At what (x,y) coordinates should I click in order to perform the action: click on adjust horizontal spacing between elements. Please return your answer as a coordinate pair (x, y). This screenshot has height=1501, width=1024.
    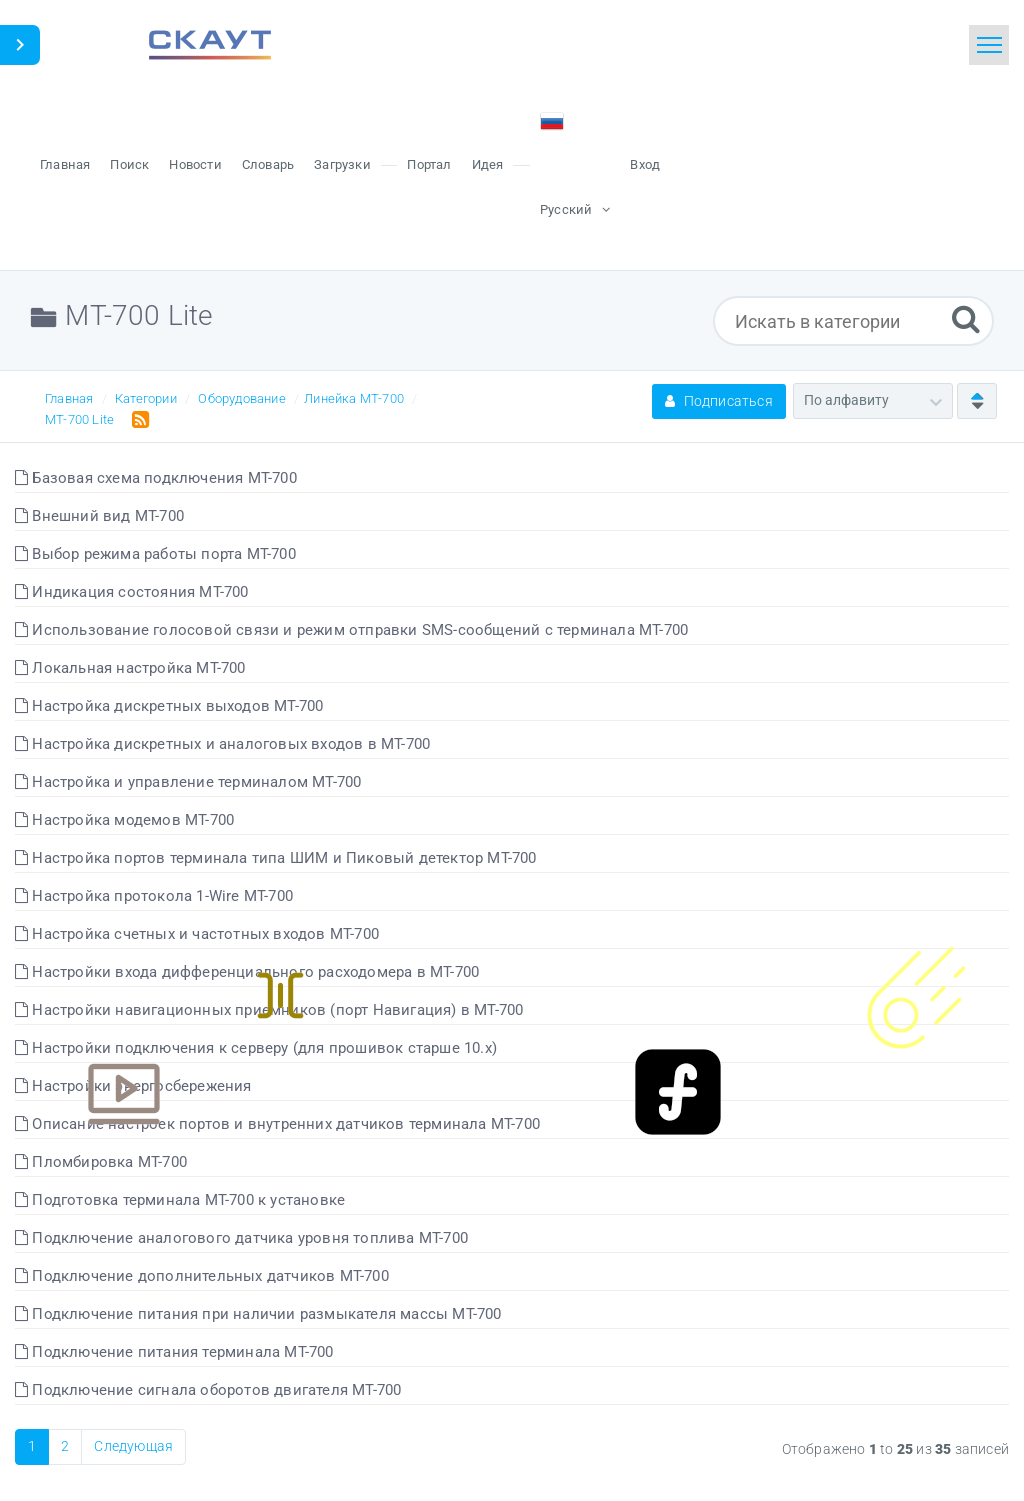
    Looking at the image, I should click on (280, 995).